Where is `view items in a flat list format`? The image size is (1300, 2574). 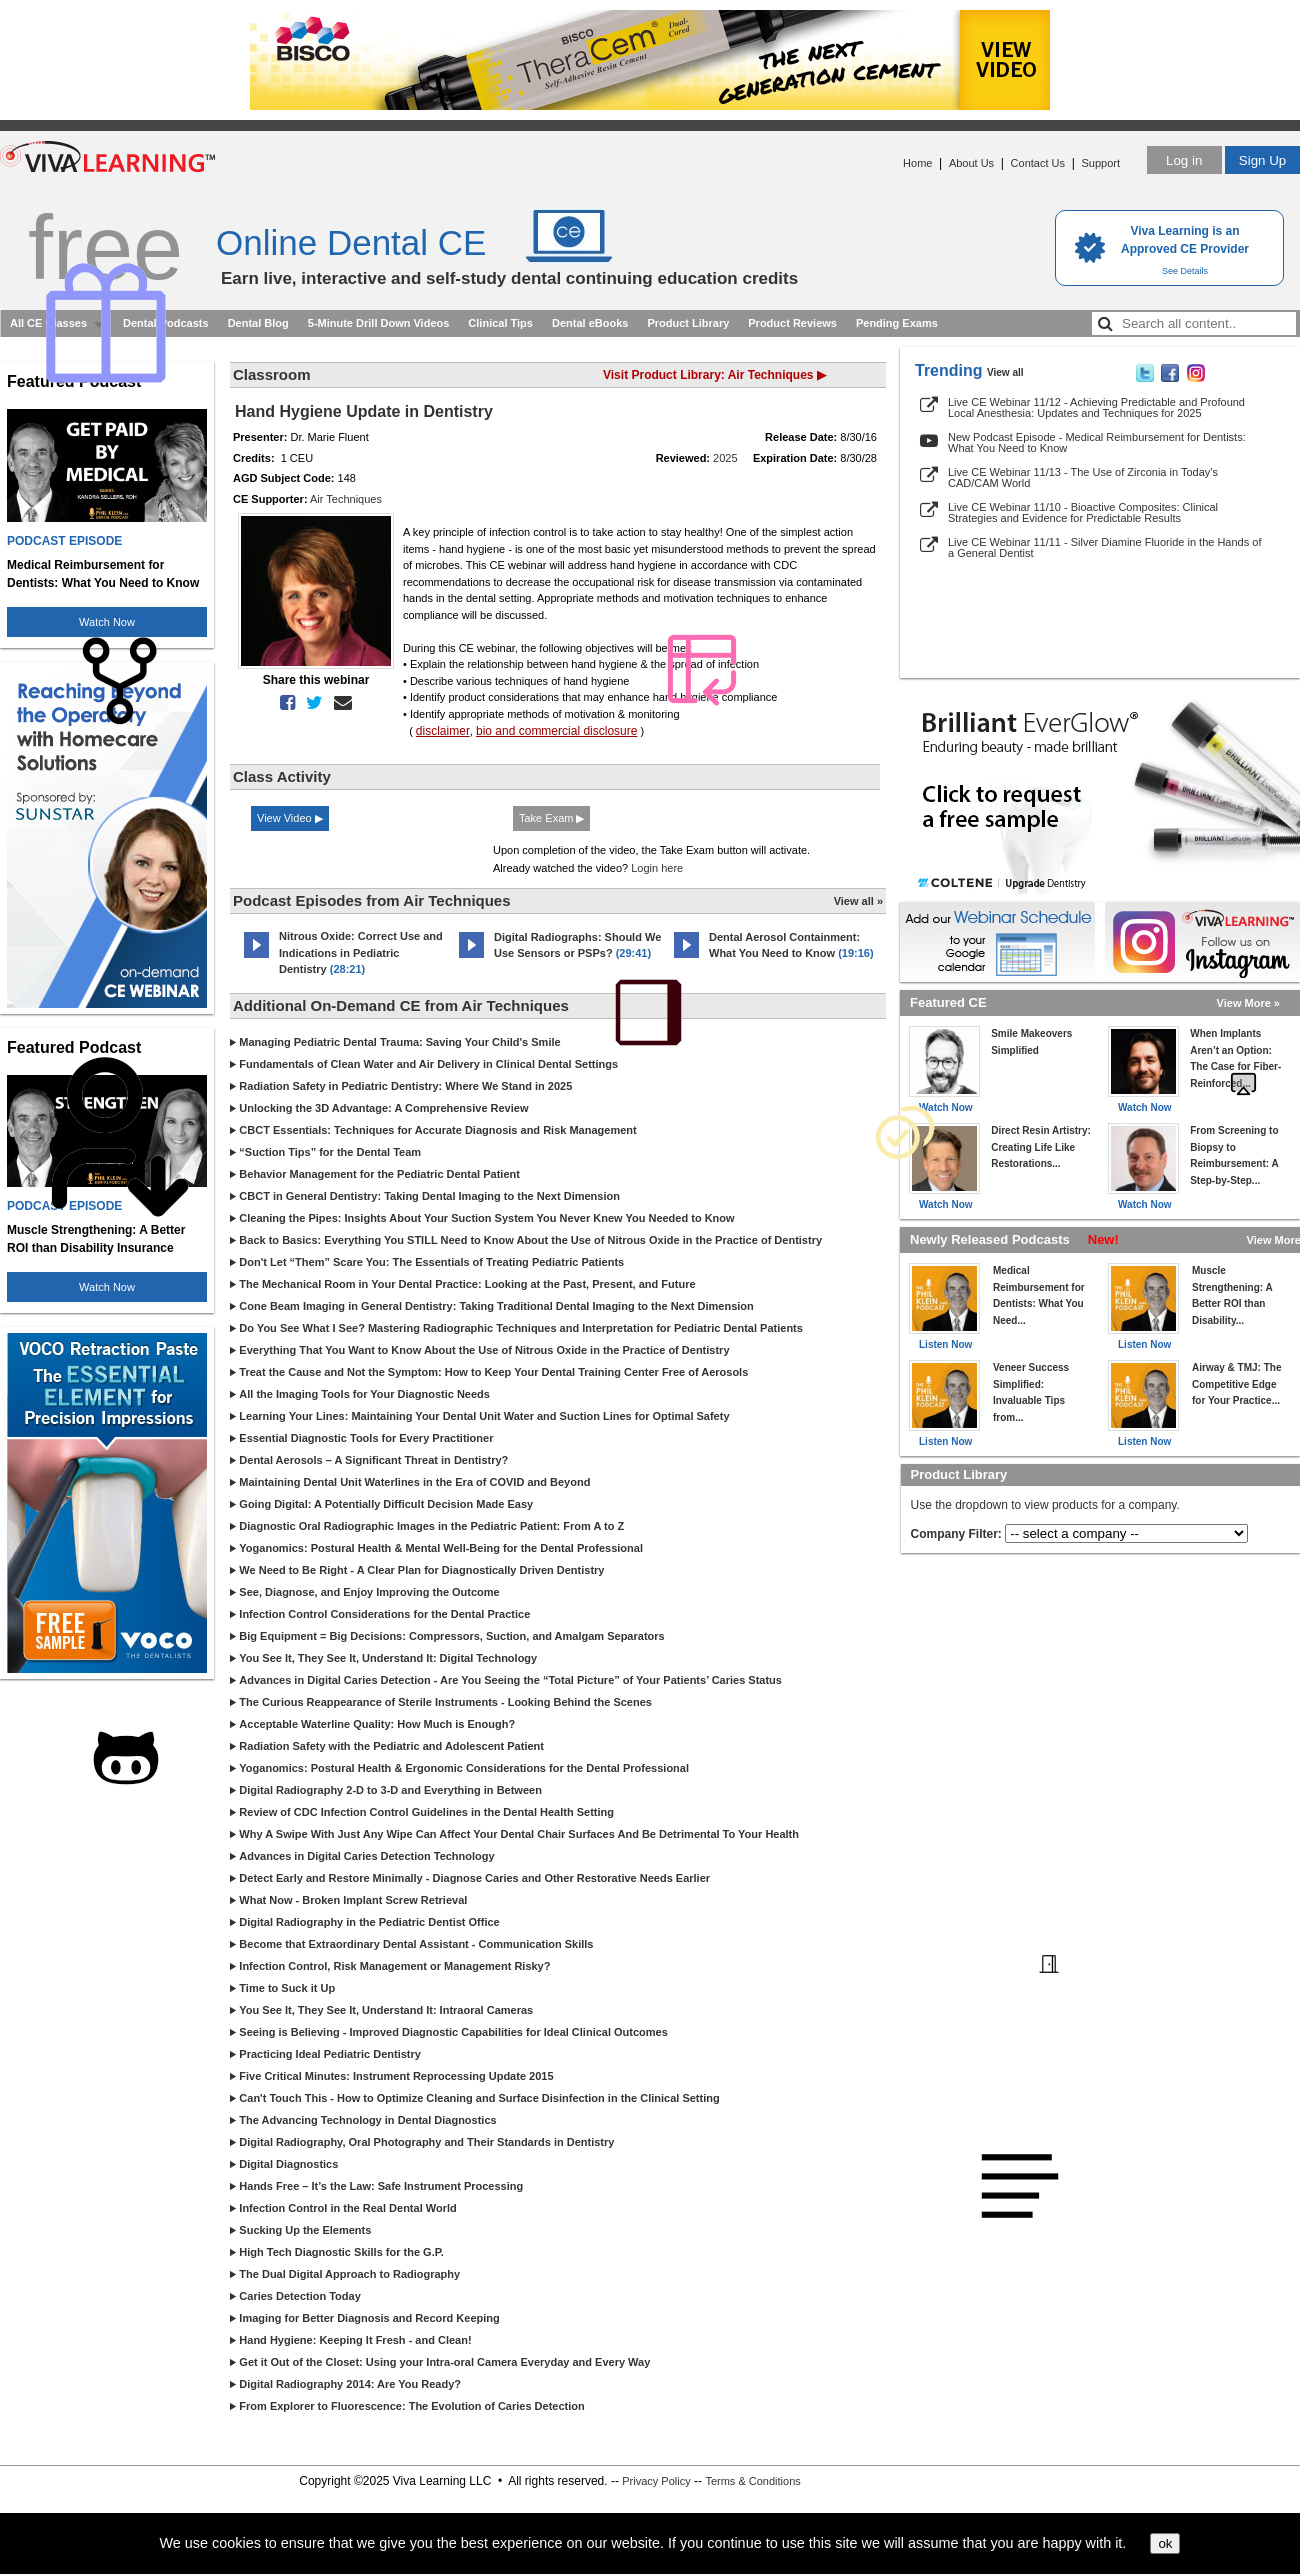
view items in a flat list format is located at coordinates (1020, 2186).